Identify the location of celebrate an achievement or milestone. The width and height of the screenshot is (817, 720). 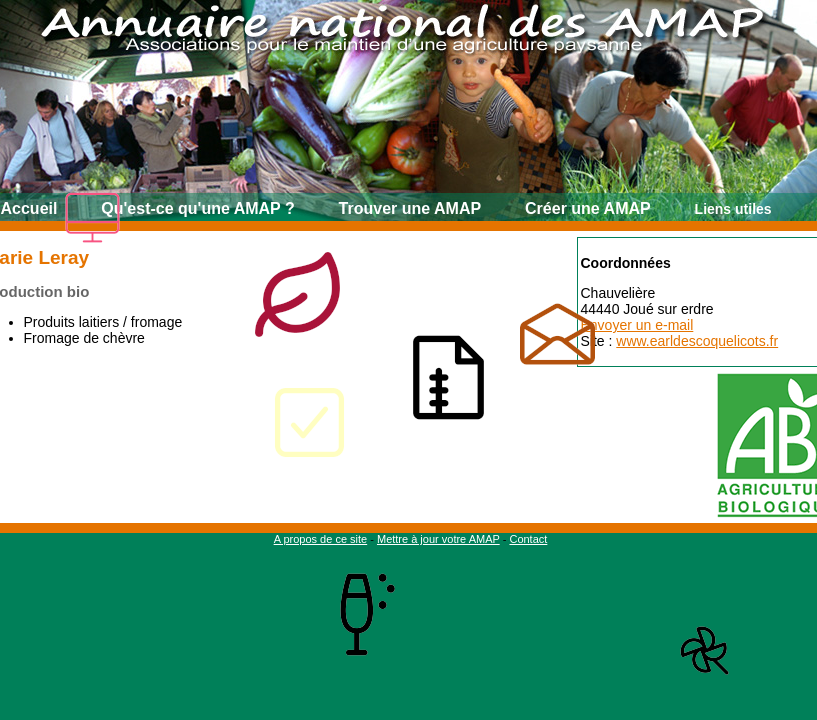
(359, 614).